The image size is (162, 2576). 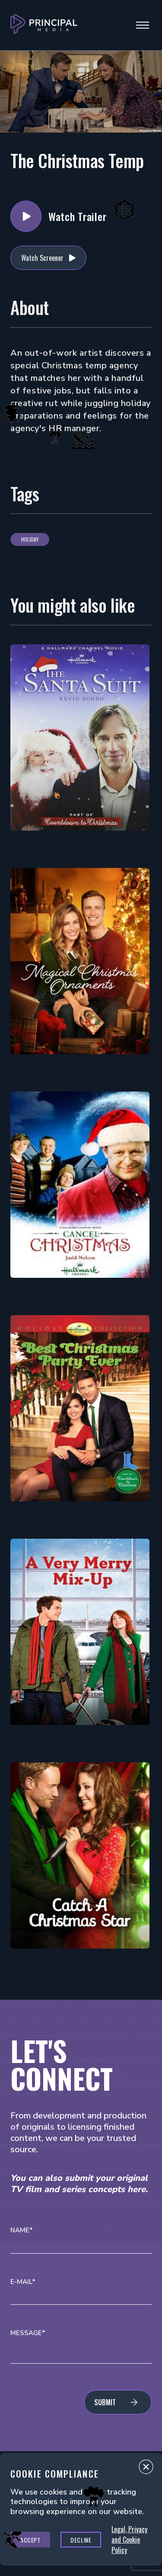 What do you see at coordinates (12, 2540) in the screenshot?
I see `indicates a trip hazard or stumble` at bounding box center [12, 2540].